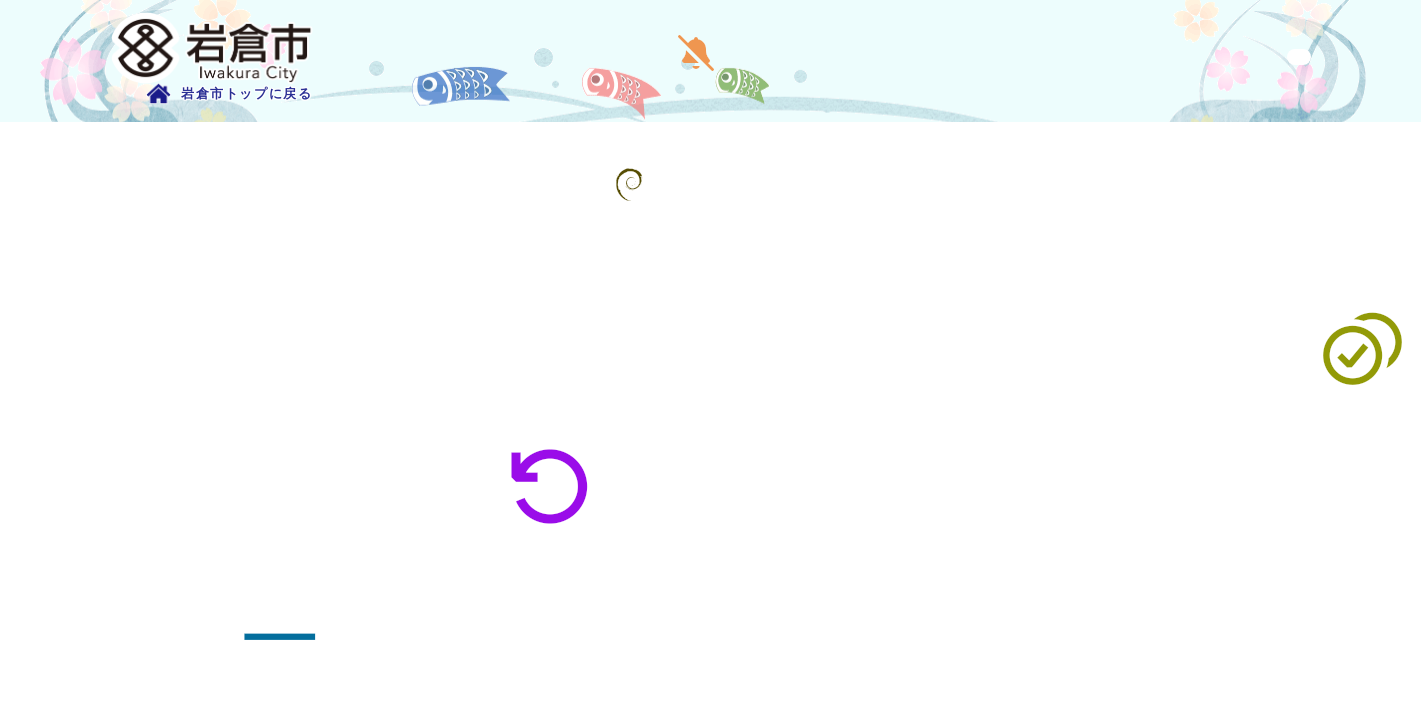 This screenshot has height=720, width=1421. What do you see at coordinates (632, 184) in the screenshot?
I see `open a debian linux terminal session` at bounding box center [632, 184].